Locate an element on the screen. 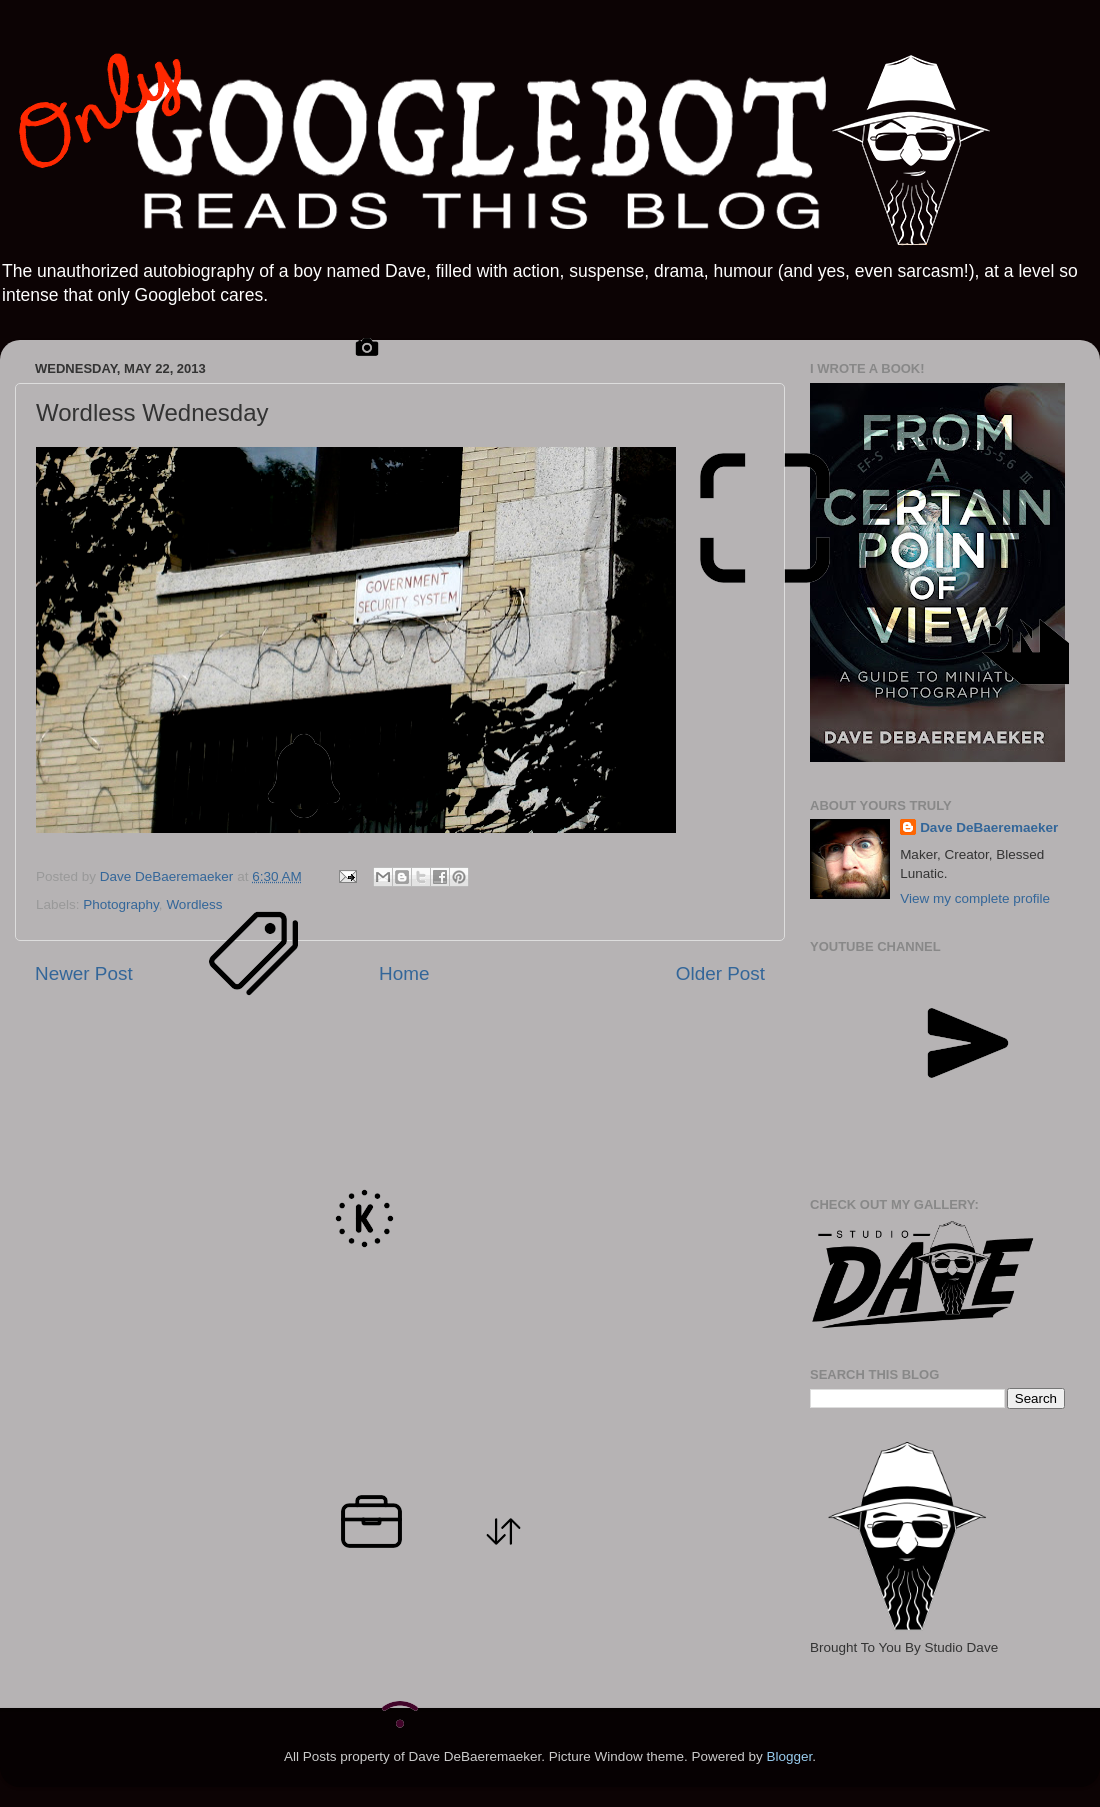  view tags or labels is located at coordinates (253, 953).